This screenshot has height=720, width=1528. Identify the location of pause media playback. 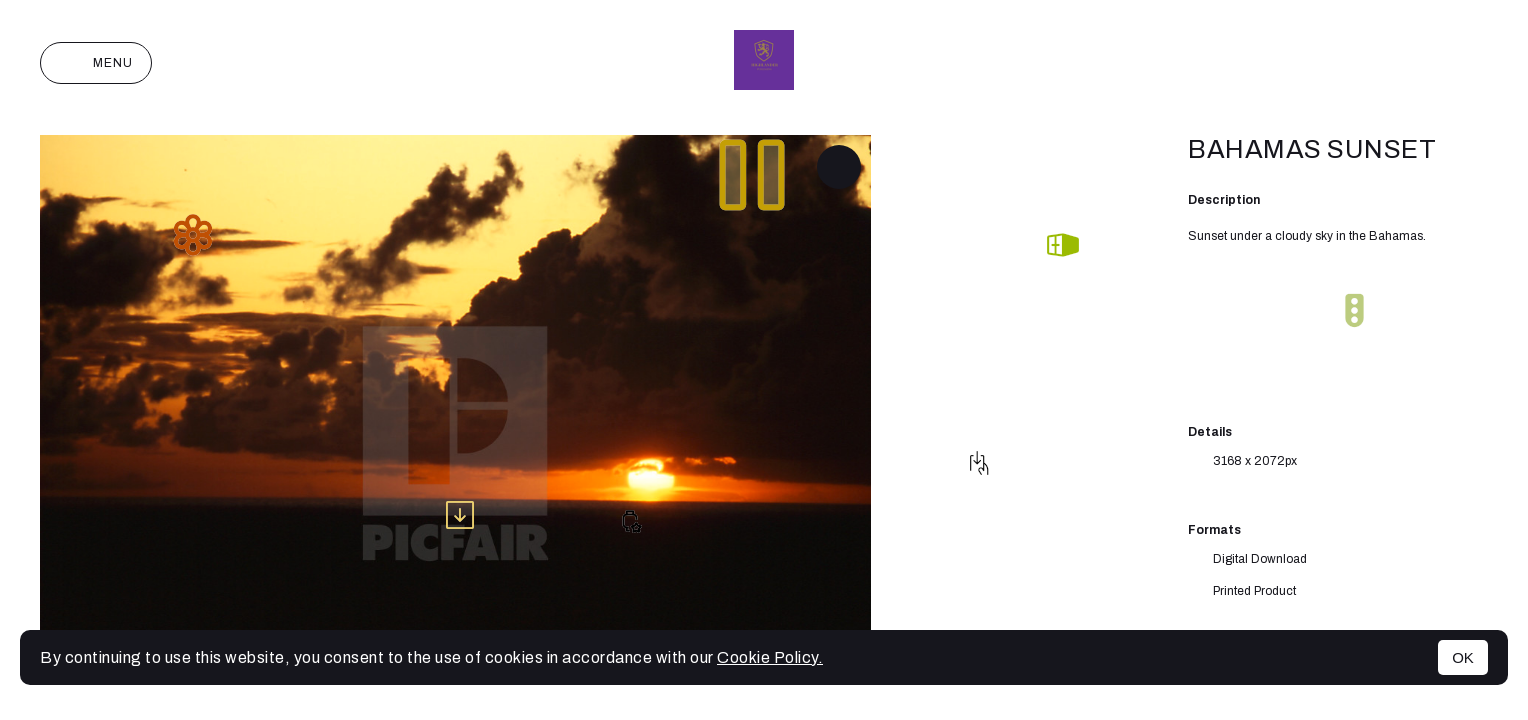
(752, 175).